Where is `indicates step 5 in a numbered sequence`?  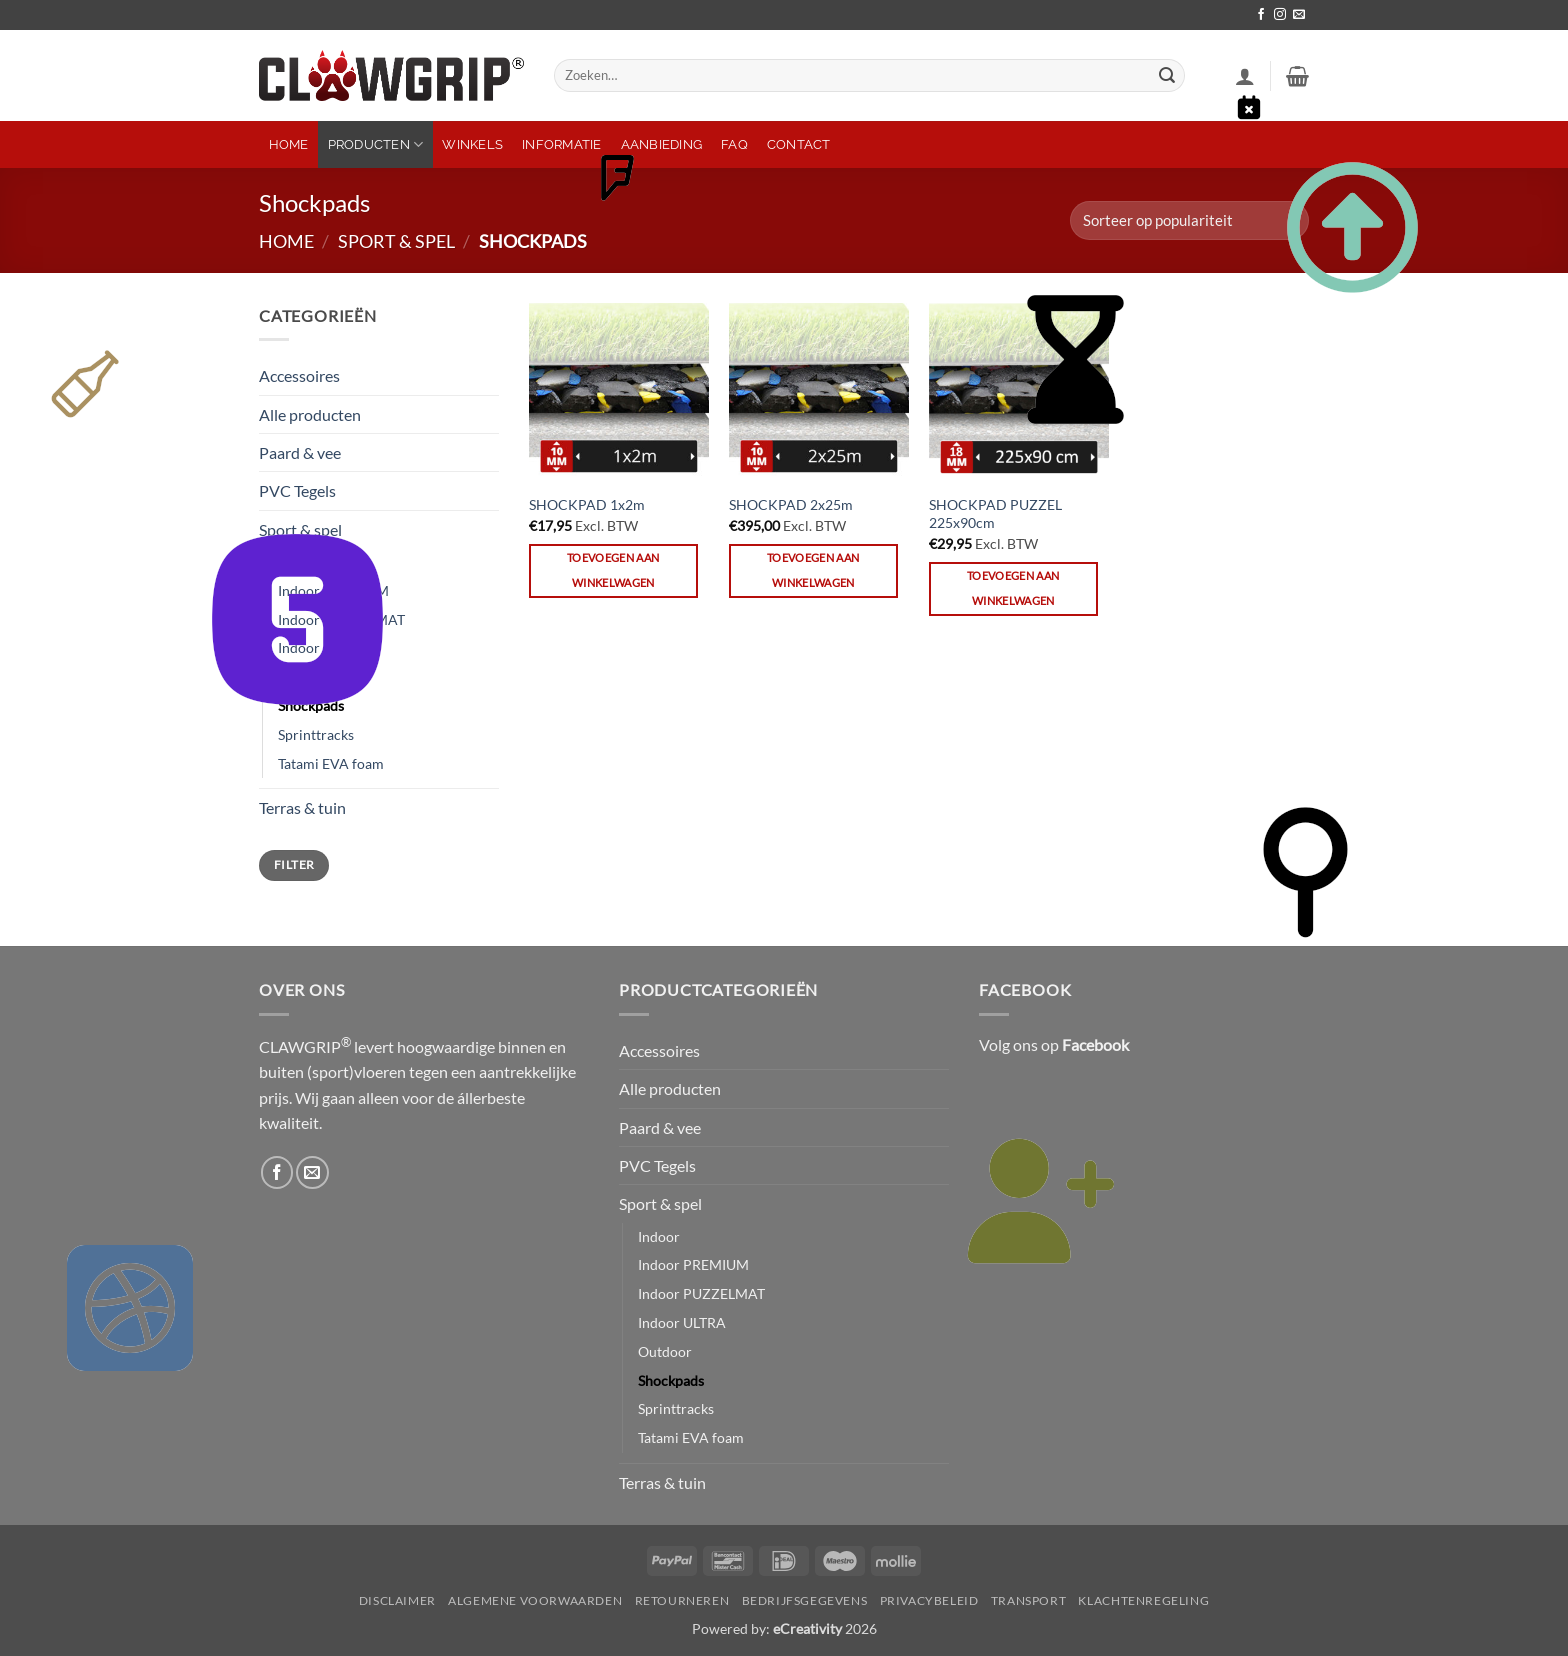
indicates step 5 in a numbered sequence is located at coordinates (297, 619).